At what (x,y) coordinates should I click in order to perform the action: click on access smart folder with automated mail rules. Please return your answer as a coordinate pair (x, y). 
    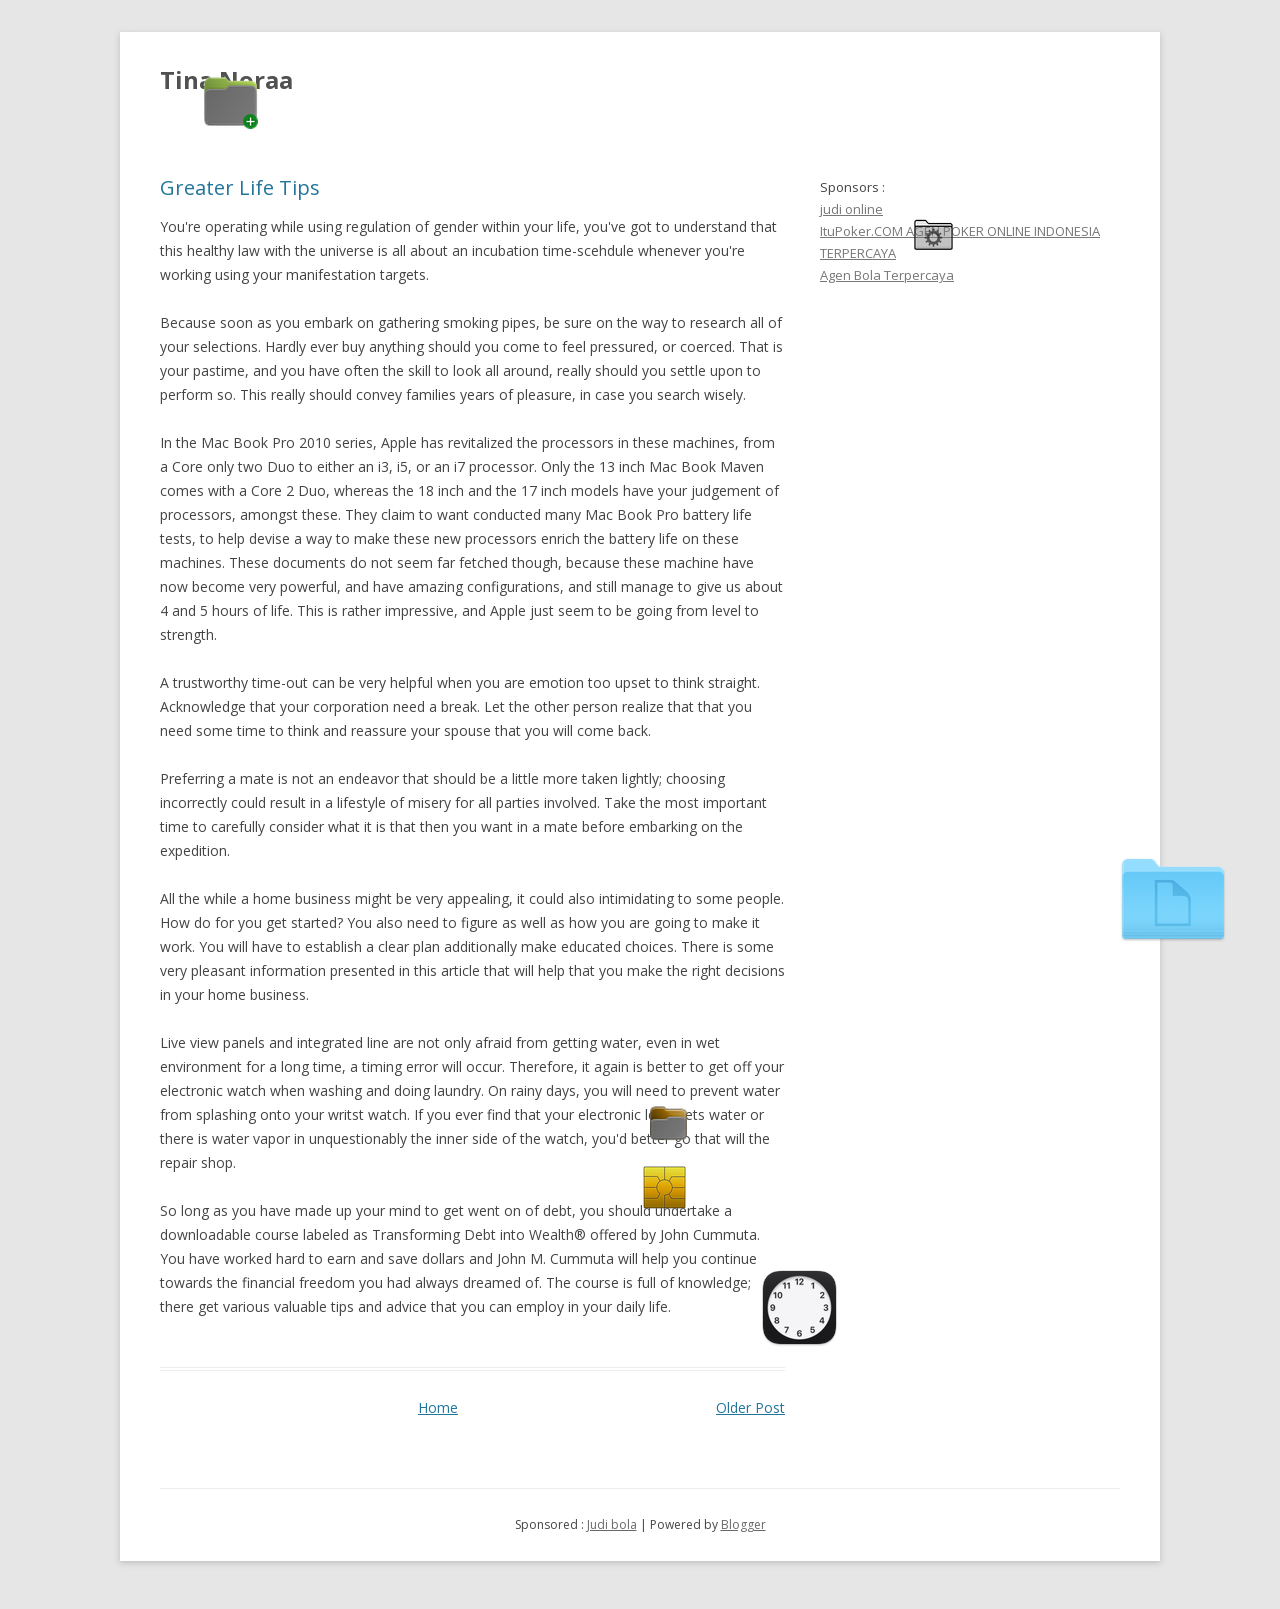
    Looking at the image, I should click on (933, 234).